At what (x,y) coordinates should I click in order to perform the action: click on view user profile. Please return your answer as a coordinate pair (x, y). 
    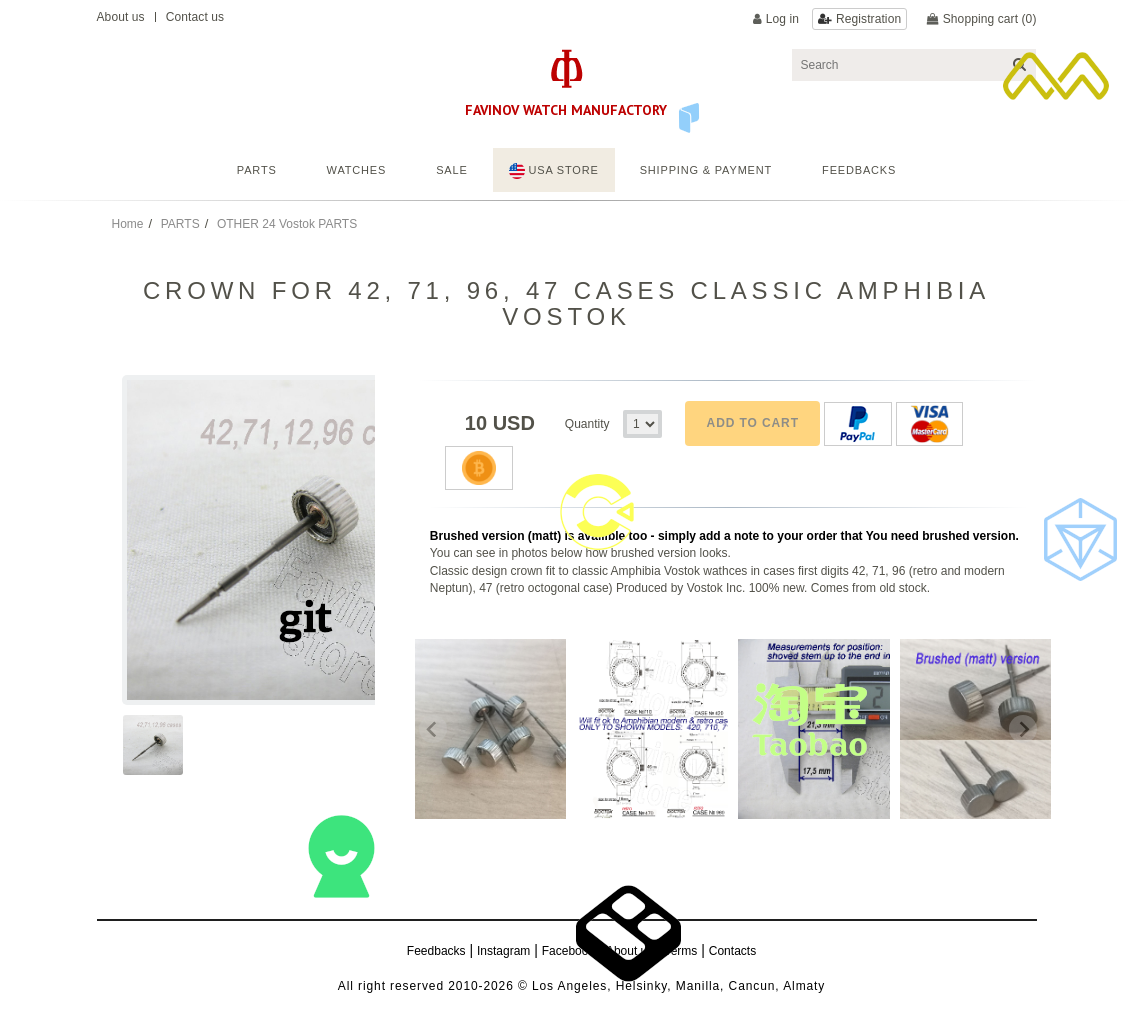
    Looking at the image, I should click on (341, 856).